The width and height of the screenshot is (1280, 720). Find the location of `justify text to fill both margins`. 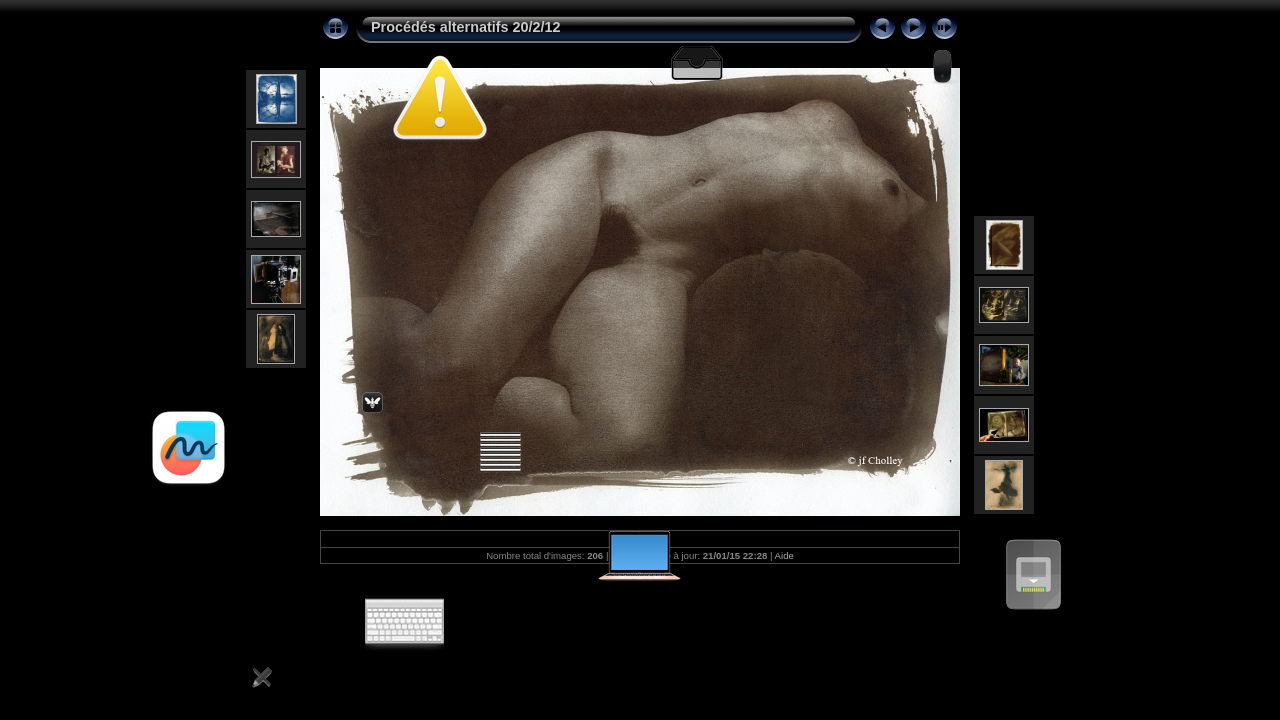

justify text to fill both margins is located at coordinates (500, 451).